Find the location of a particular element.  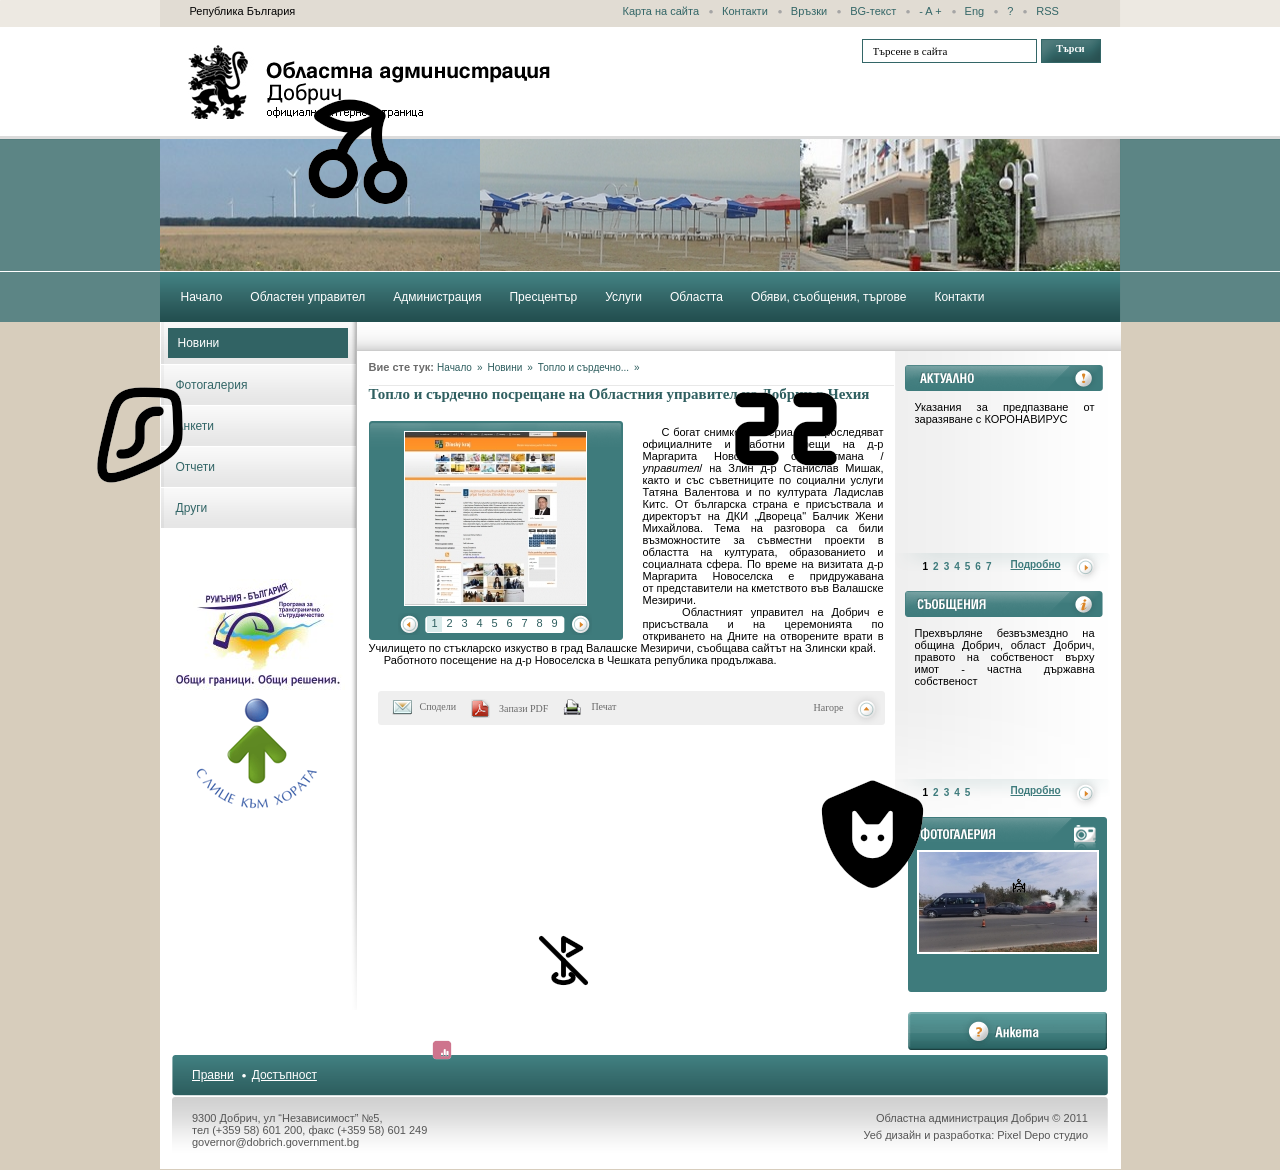

indicates fruit or produce category is located at coordinates (358, 149).